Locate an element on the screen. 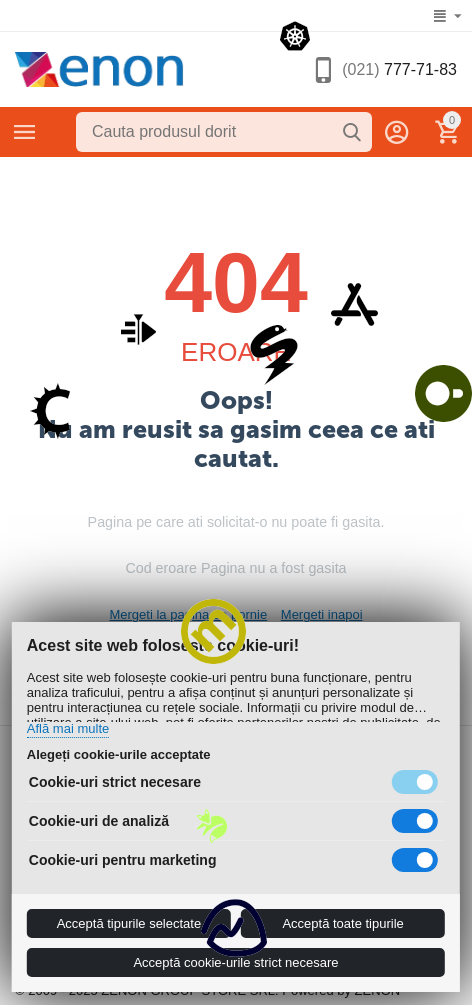 The height and width of the screenshot is (1005, 472). open Basecamp app is located at coordinates (234, 928).